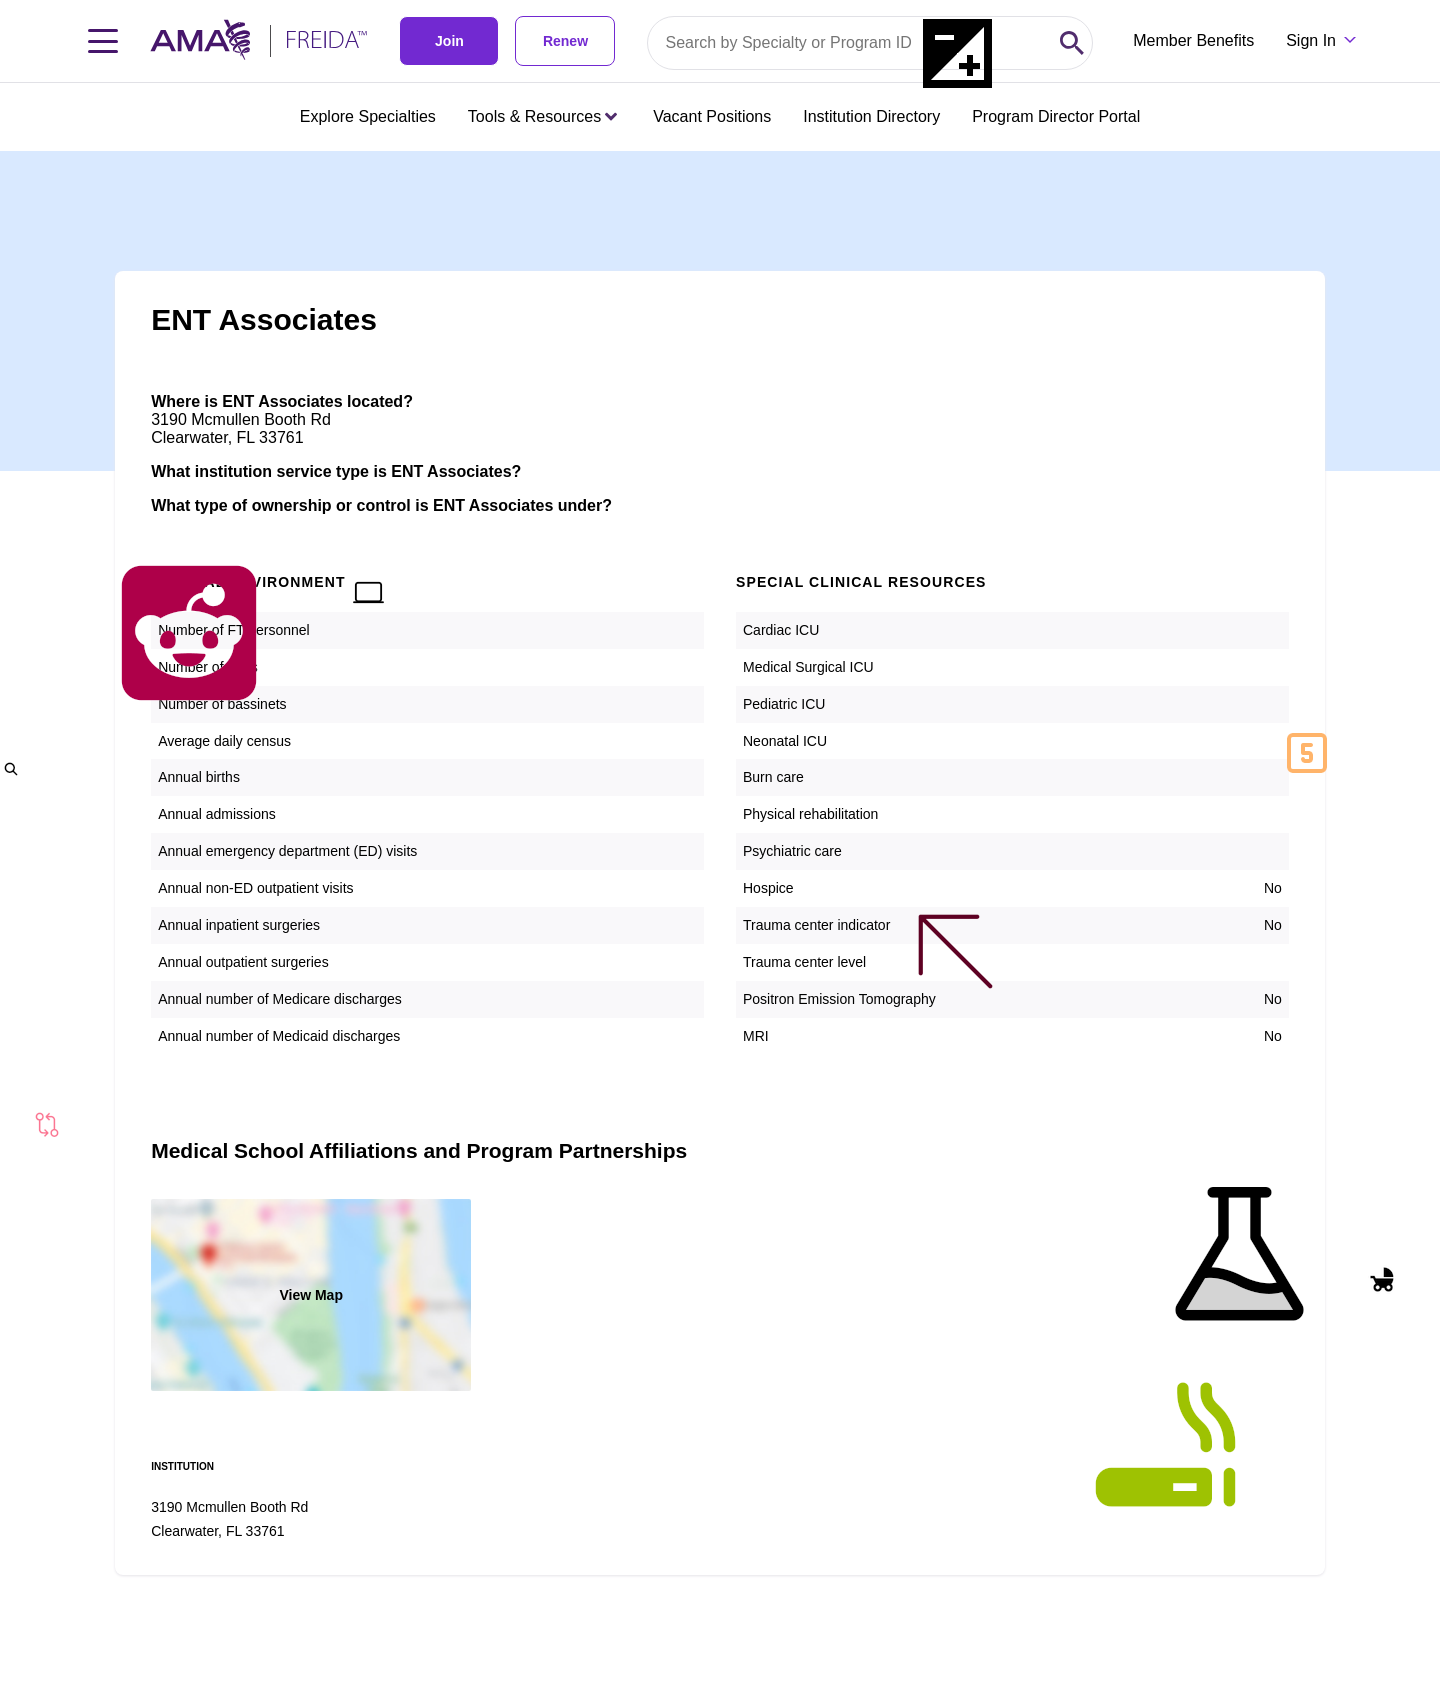 The image size is (1440, 1700). Describe the element at coordinates (1165, 1444) in the screenshot. I see `indicates a designated smoking area` at that location.